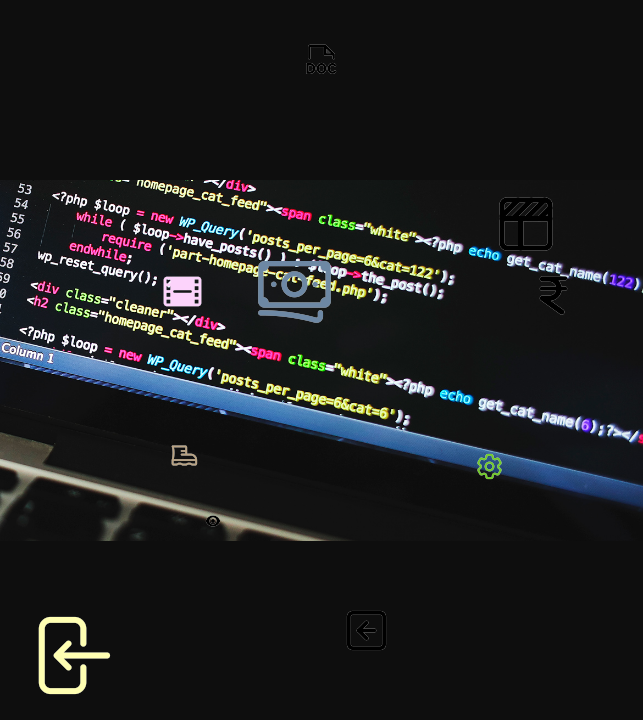 This screenshot has height=720, width=643. What do you see at coordinates (213, 521) in the screenshot?
I see `view or preview content` at bounding box center [213, 521].